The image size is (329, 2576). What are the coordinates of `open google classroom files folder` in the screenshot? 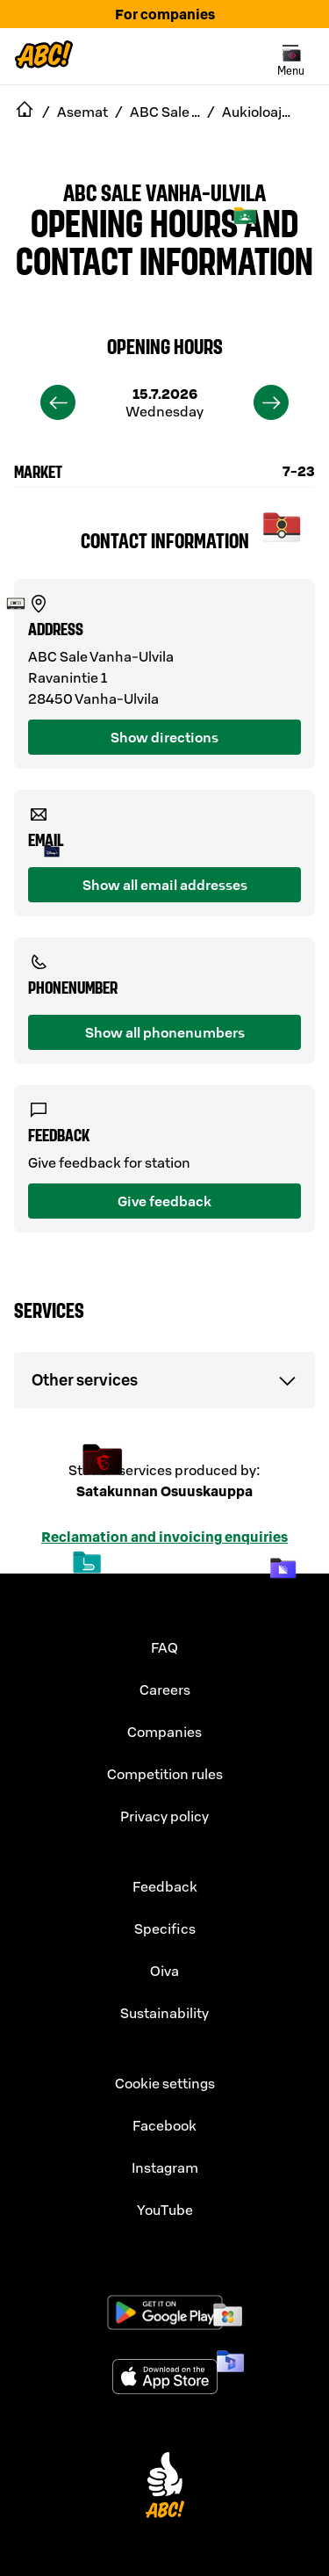 It's located at (245, 216).